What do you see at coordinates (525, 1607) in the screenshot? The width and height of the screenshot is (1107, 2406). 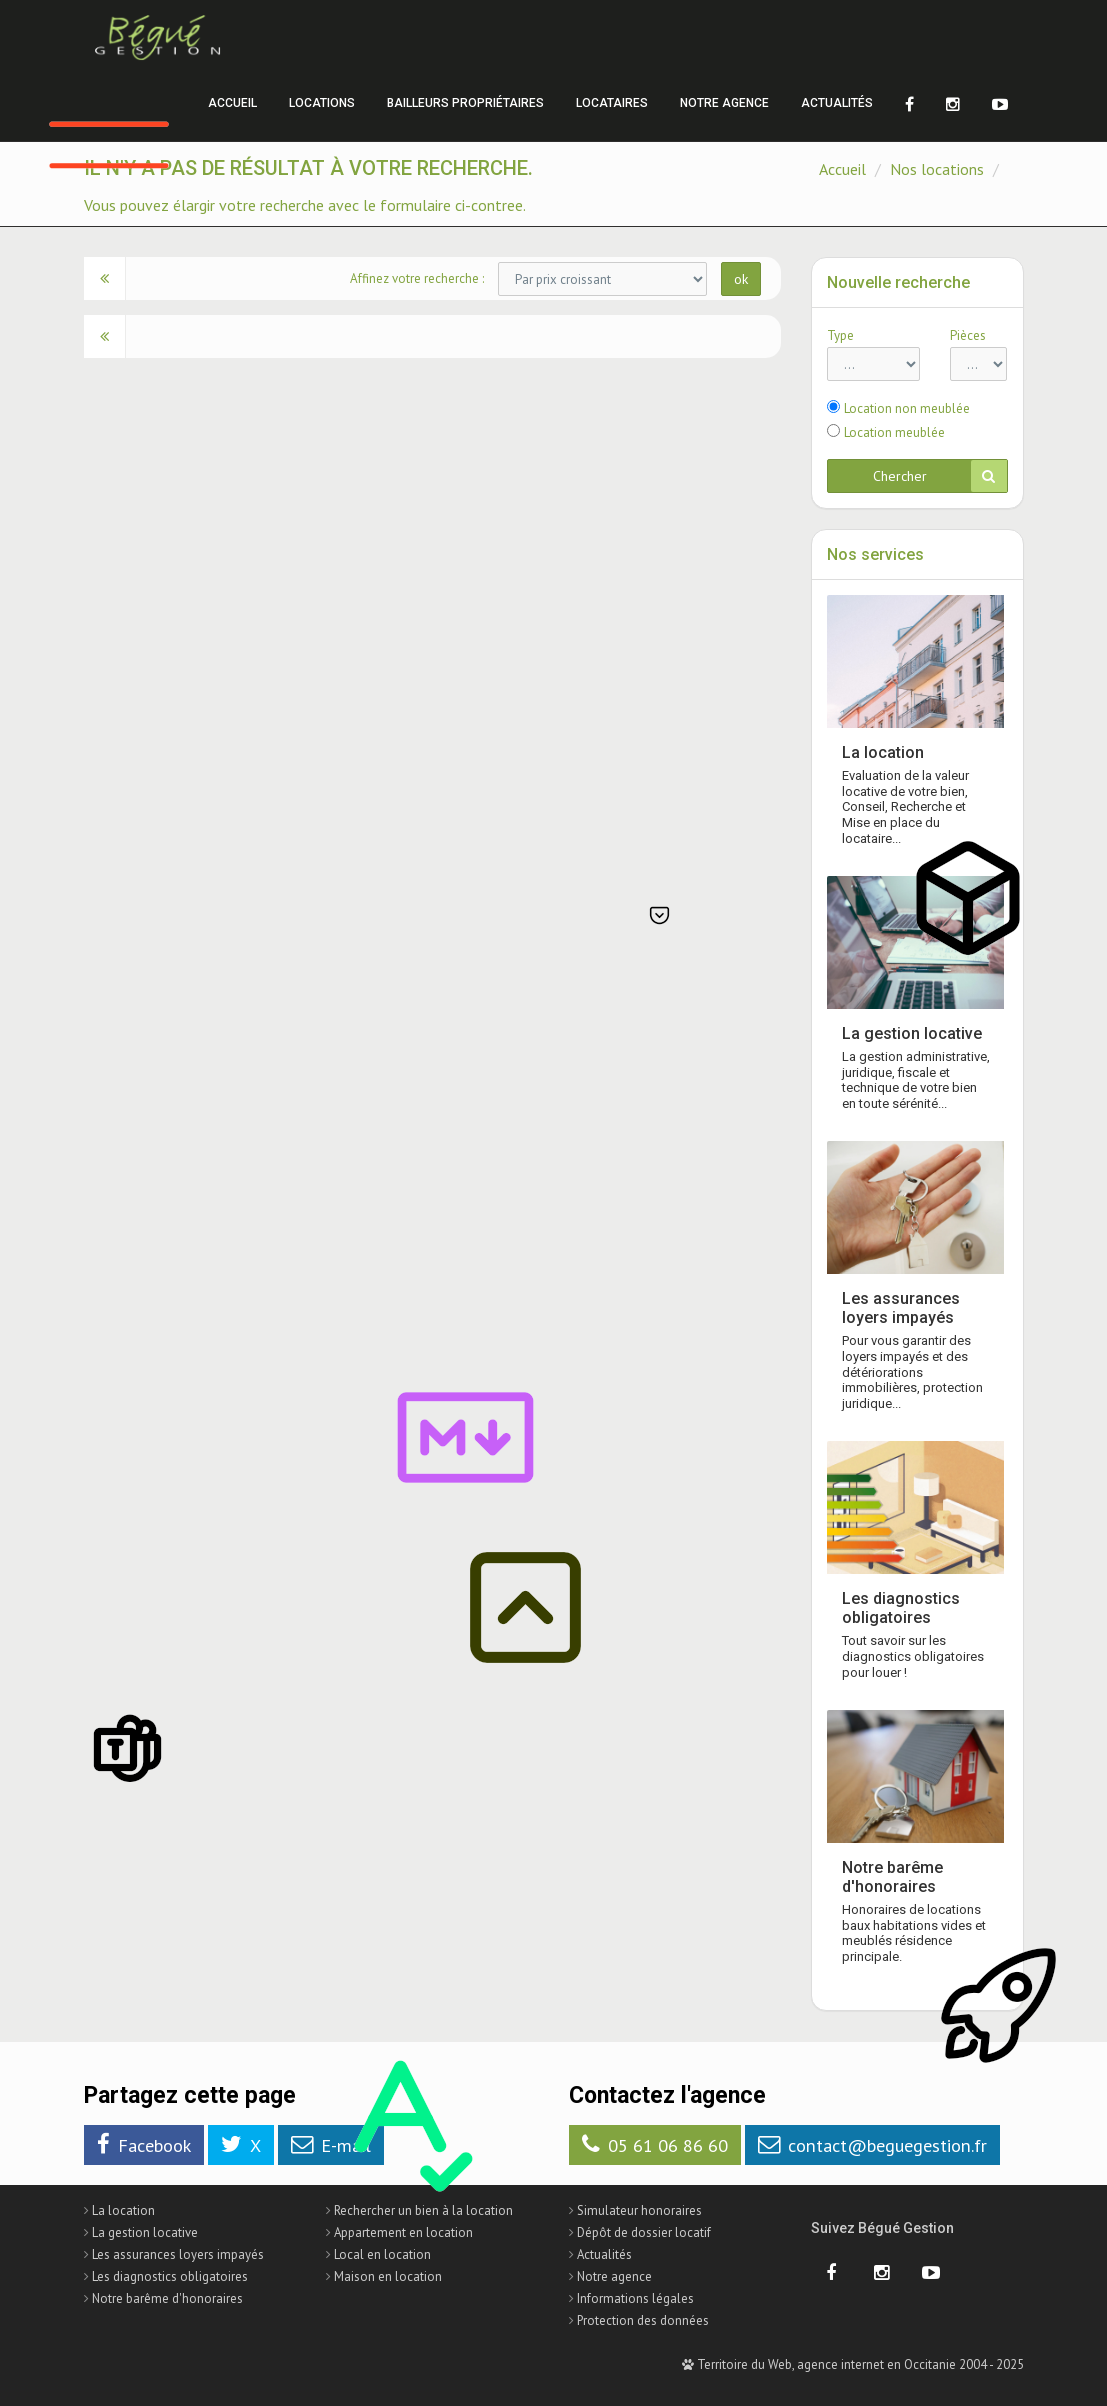 I see `collapse or minimize a section` at bounding box center [525, 1607].